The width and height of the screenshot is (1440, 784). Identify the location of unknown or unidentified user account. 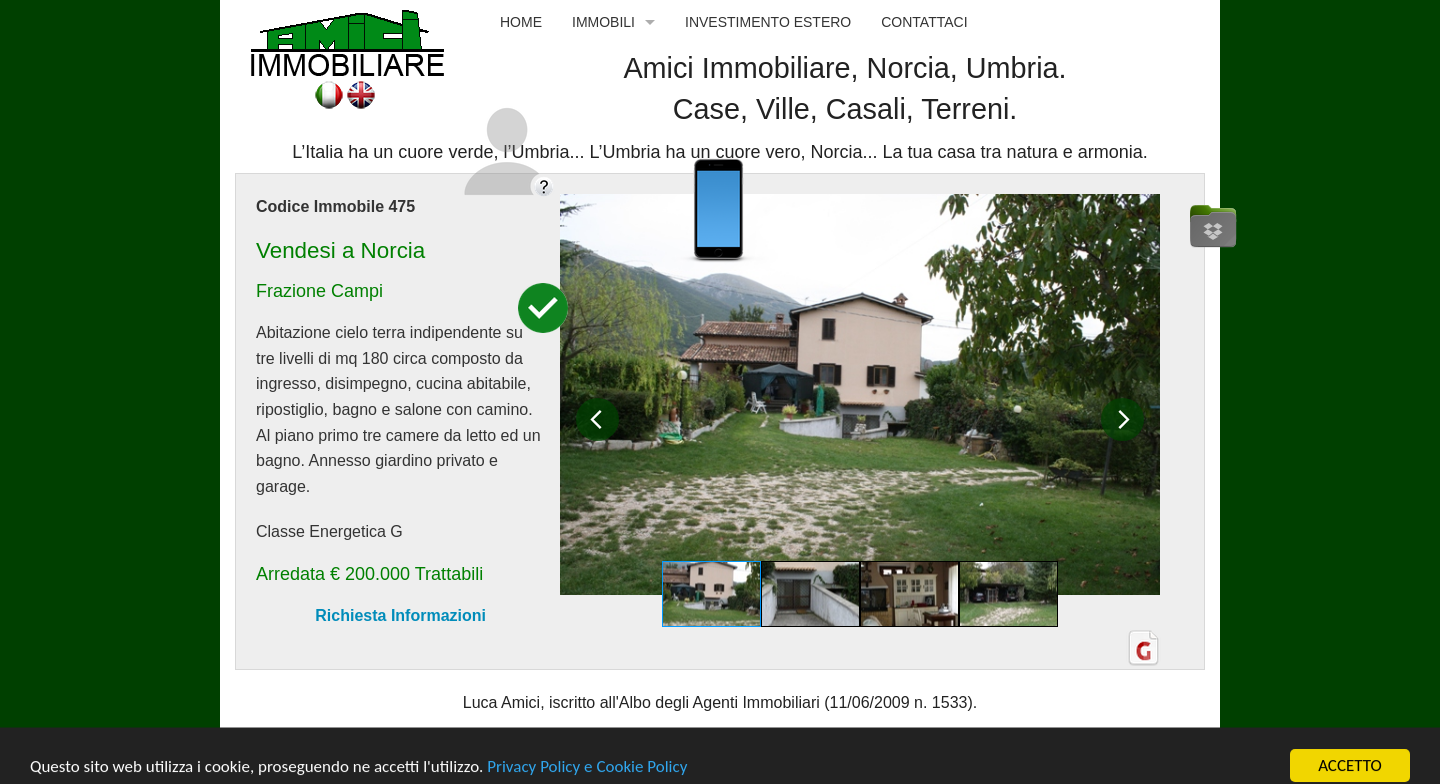
(507, 151).